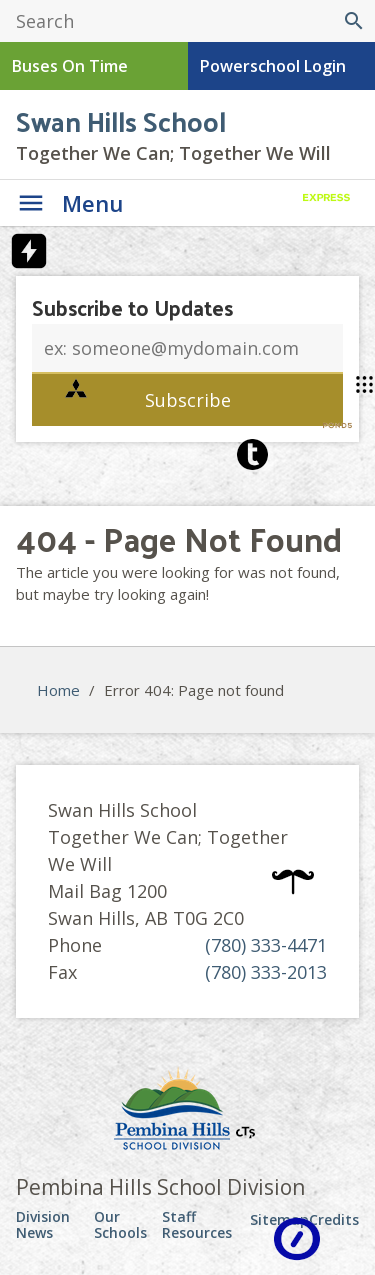 This screenshot has height=1275, width=375. What do you see at coordinates (293, 882) in the screenshot?
I see `handlebars.js templating library logo` at bounding box center [293, 882].